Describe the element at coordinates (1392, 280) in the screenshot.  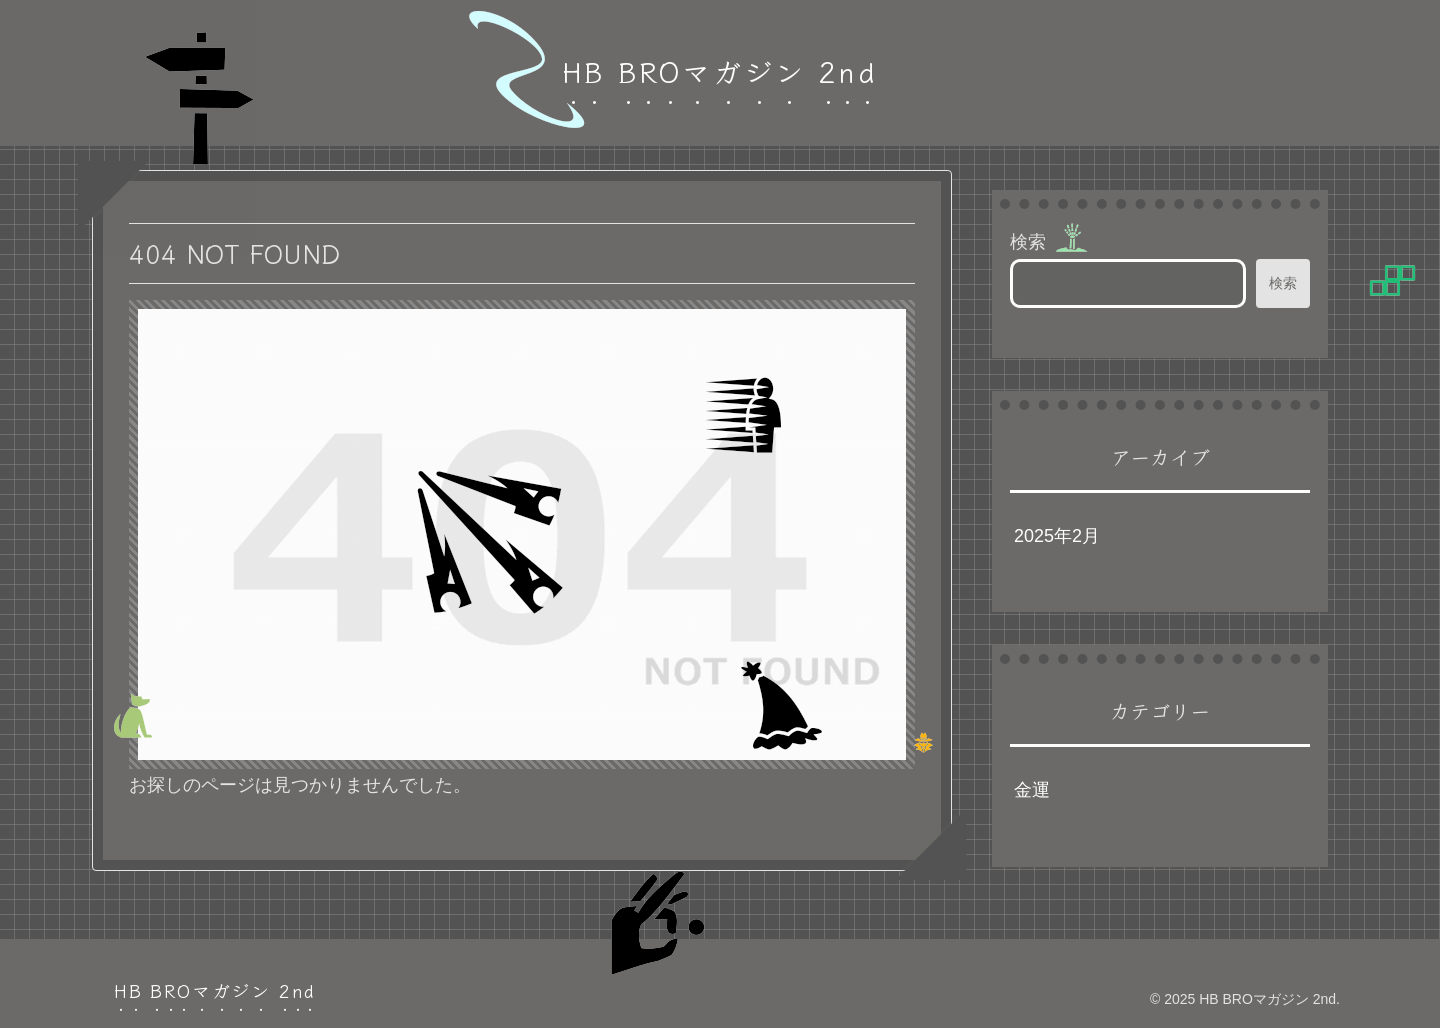
I see `tetris-style block piece in a game interface` at that location.